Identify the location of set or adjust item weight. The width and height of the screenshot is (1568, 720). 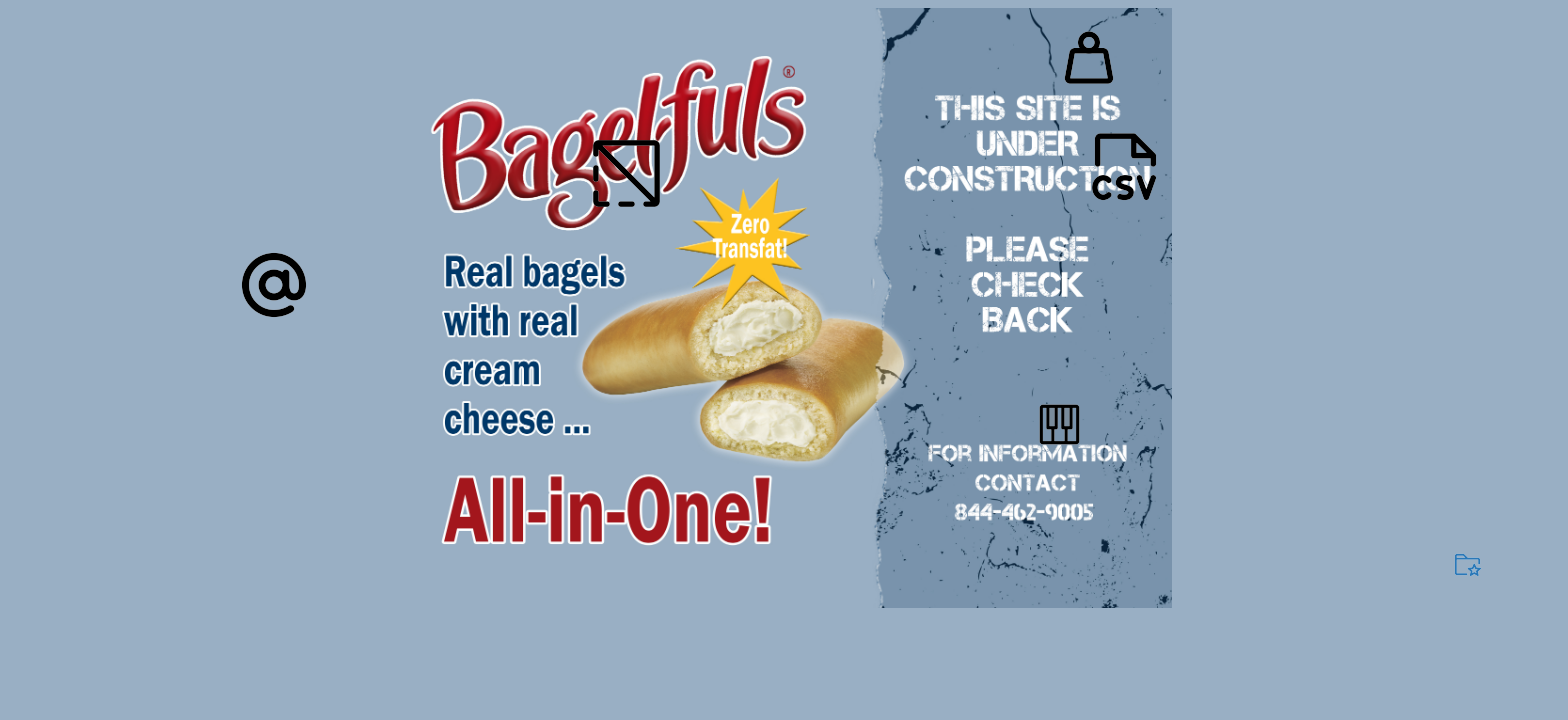
(1089, 59).